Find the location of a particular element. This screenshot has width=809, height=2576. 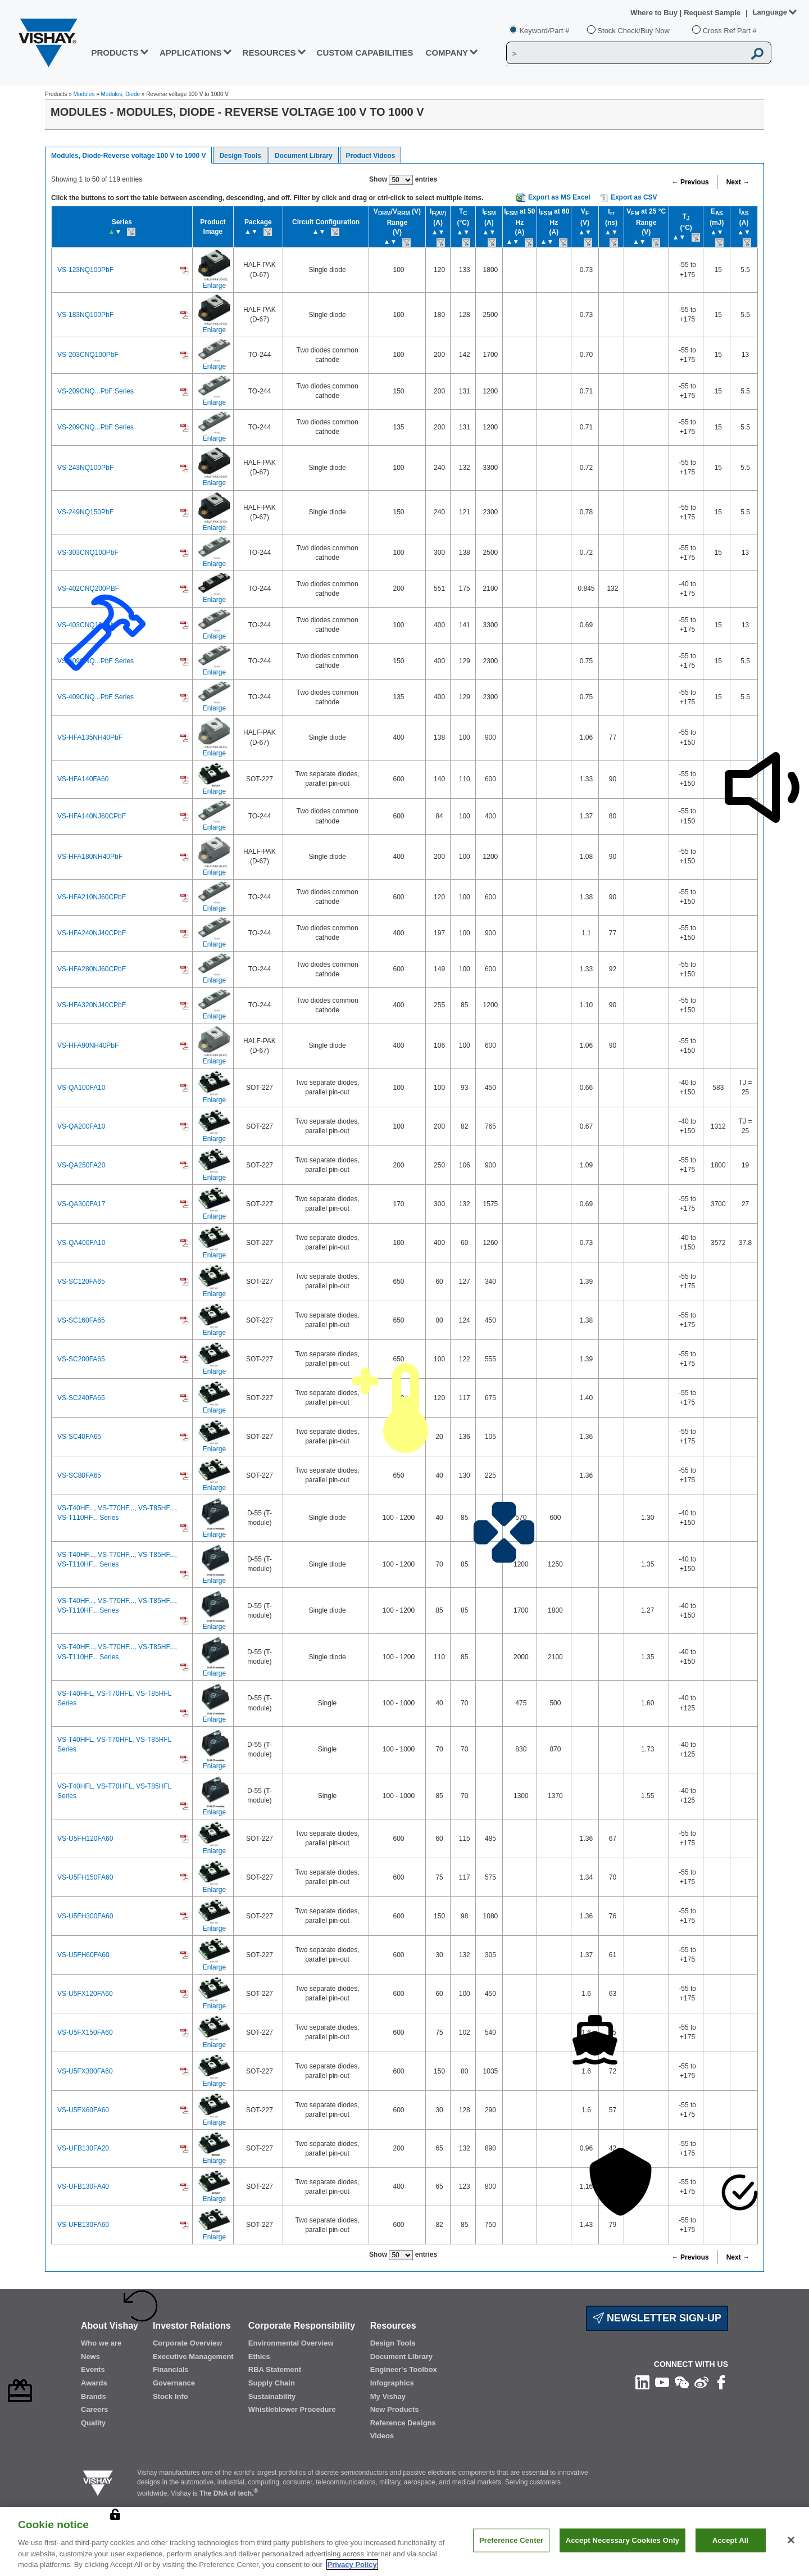

get directions by ferry or boat is located at coordinates (595, 2040).